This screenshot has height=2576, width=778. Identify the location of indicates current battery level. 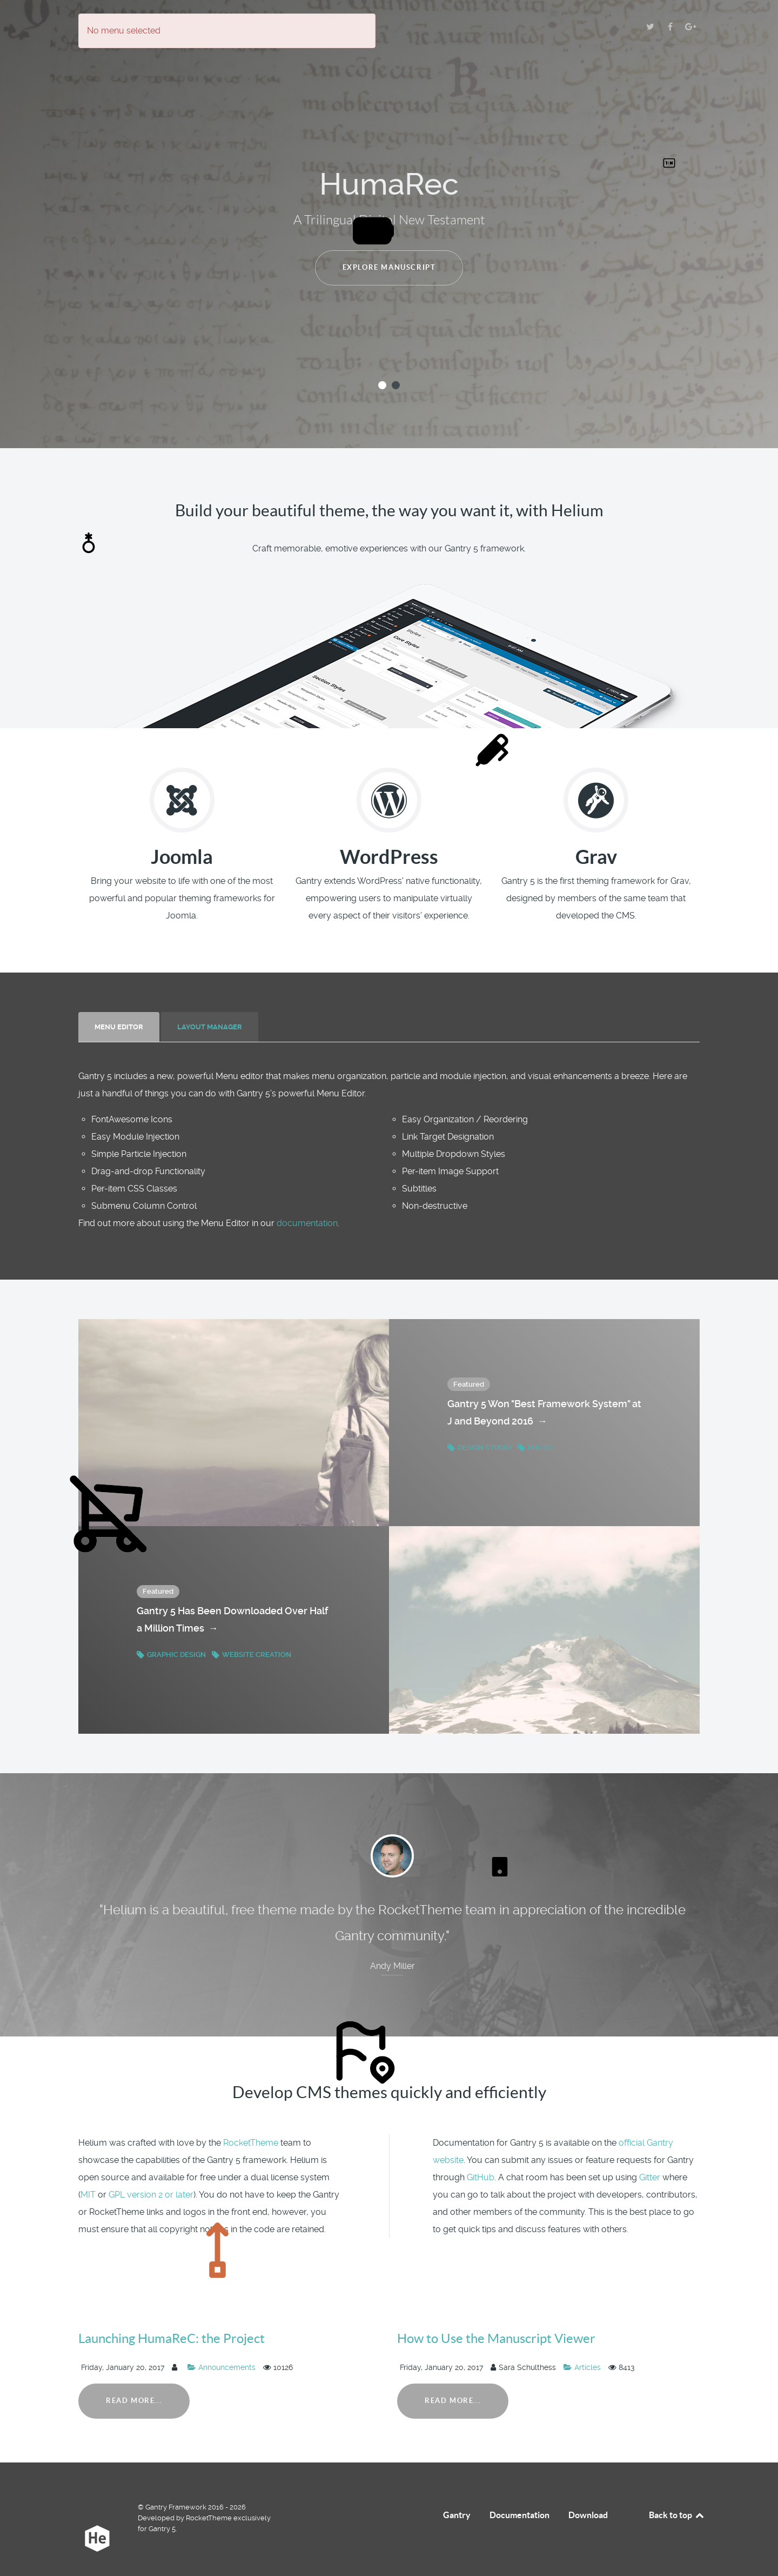
(373, 231).